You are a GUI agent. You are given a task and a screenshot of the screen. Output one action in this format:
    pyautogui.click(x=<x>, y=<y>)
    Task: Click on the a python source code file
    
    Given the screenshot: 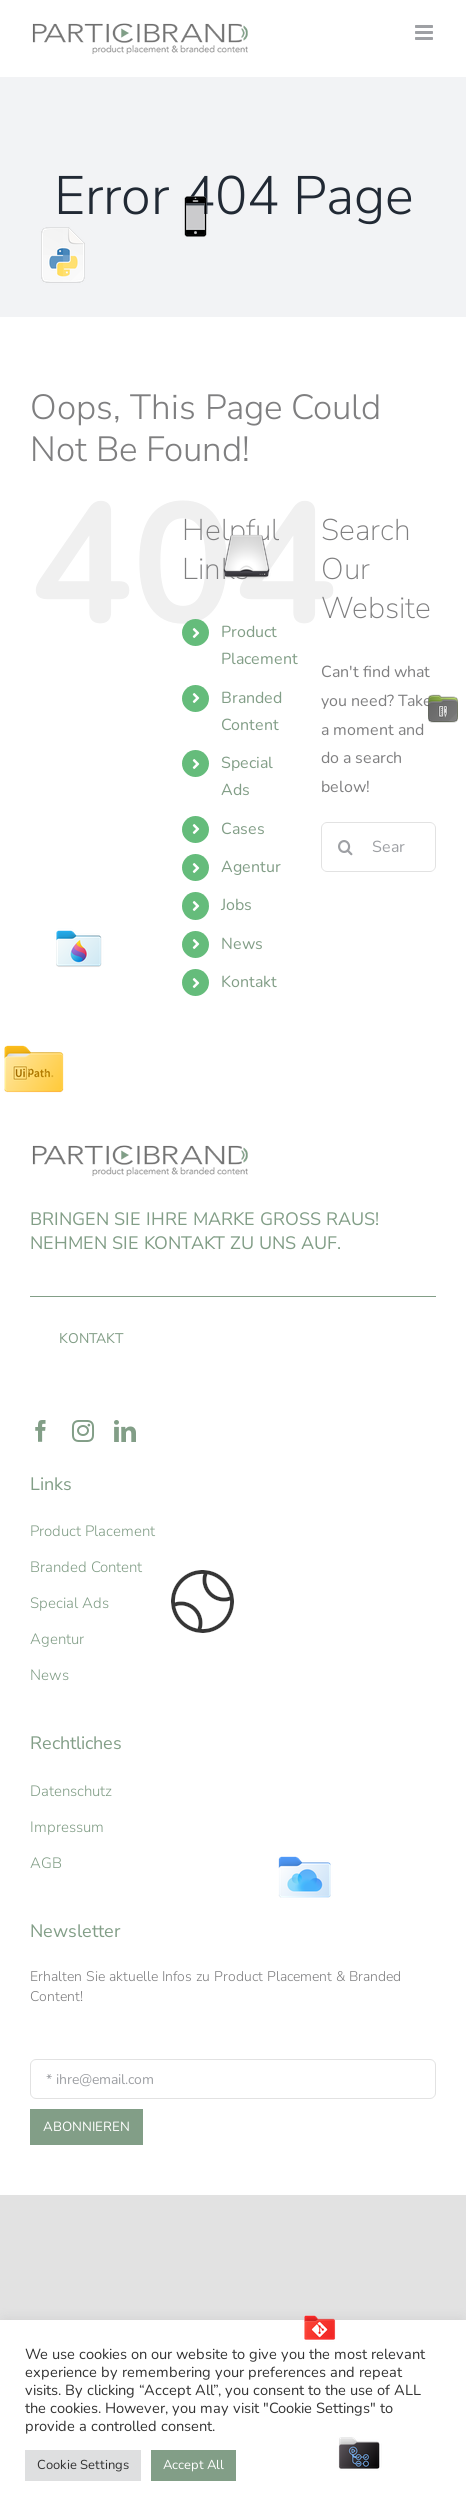 What is the action you would take?
    pyautogui.click(x=63, y=255)
    